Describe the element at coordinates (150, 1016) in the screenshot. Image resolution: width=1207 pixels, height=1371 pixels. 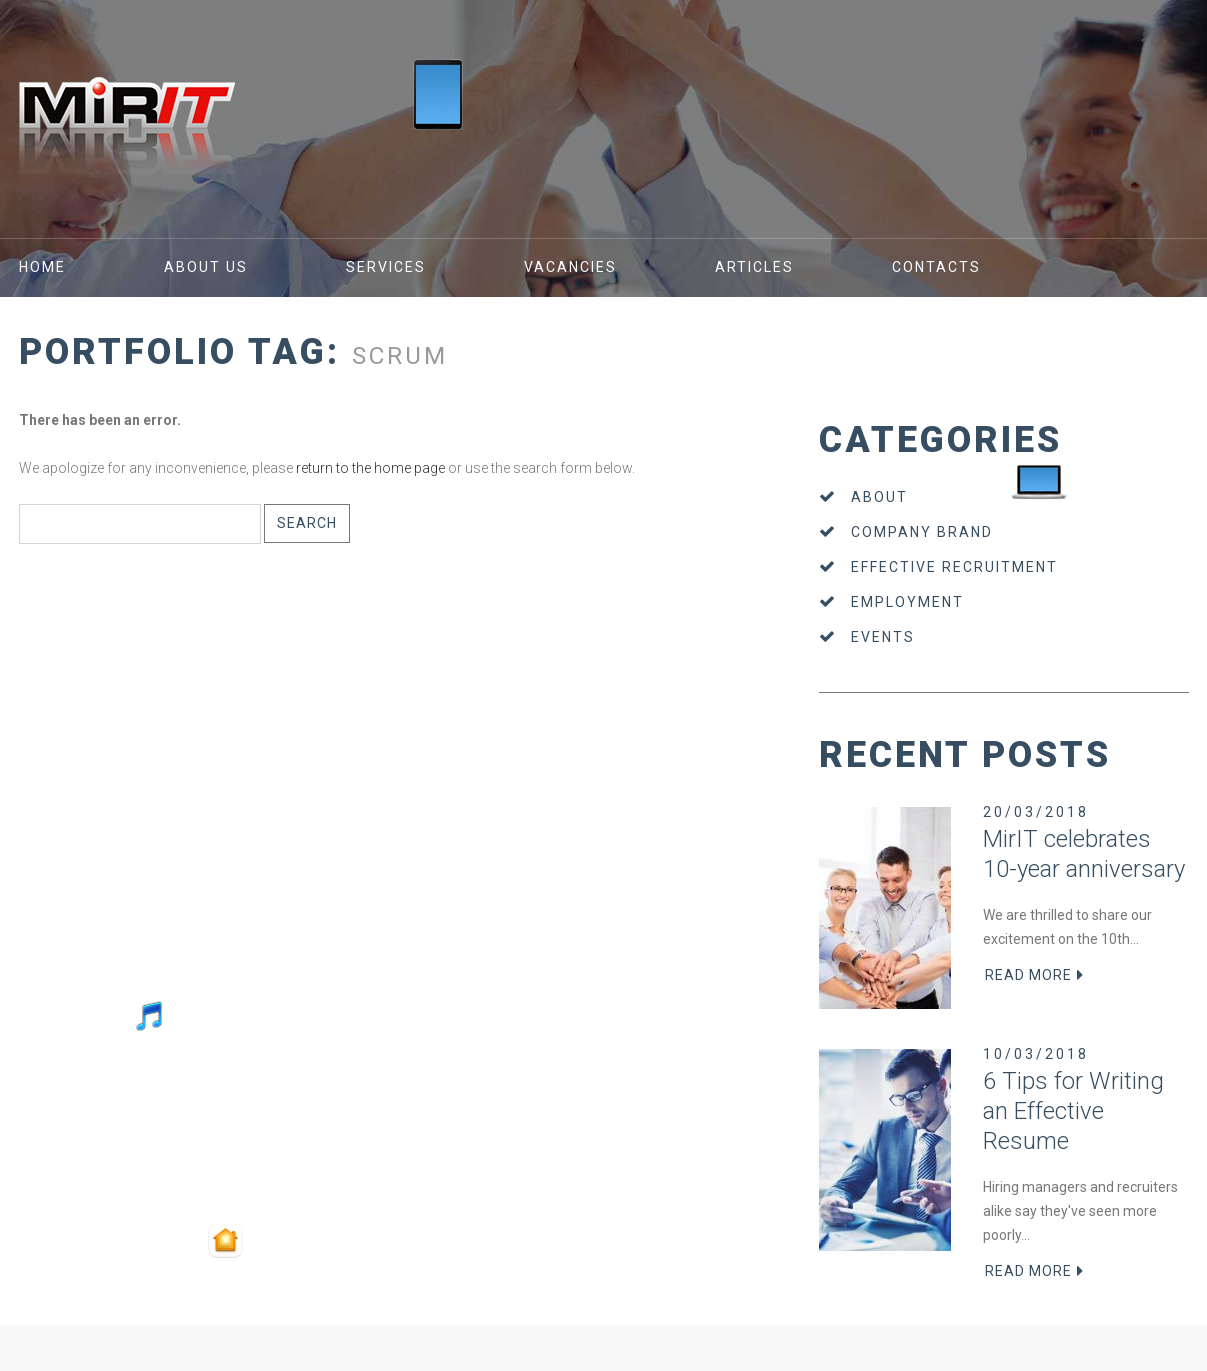
I see `access your music library` at that location.